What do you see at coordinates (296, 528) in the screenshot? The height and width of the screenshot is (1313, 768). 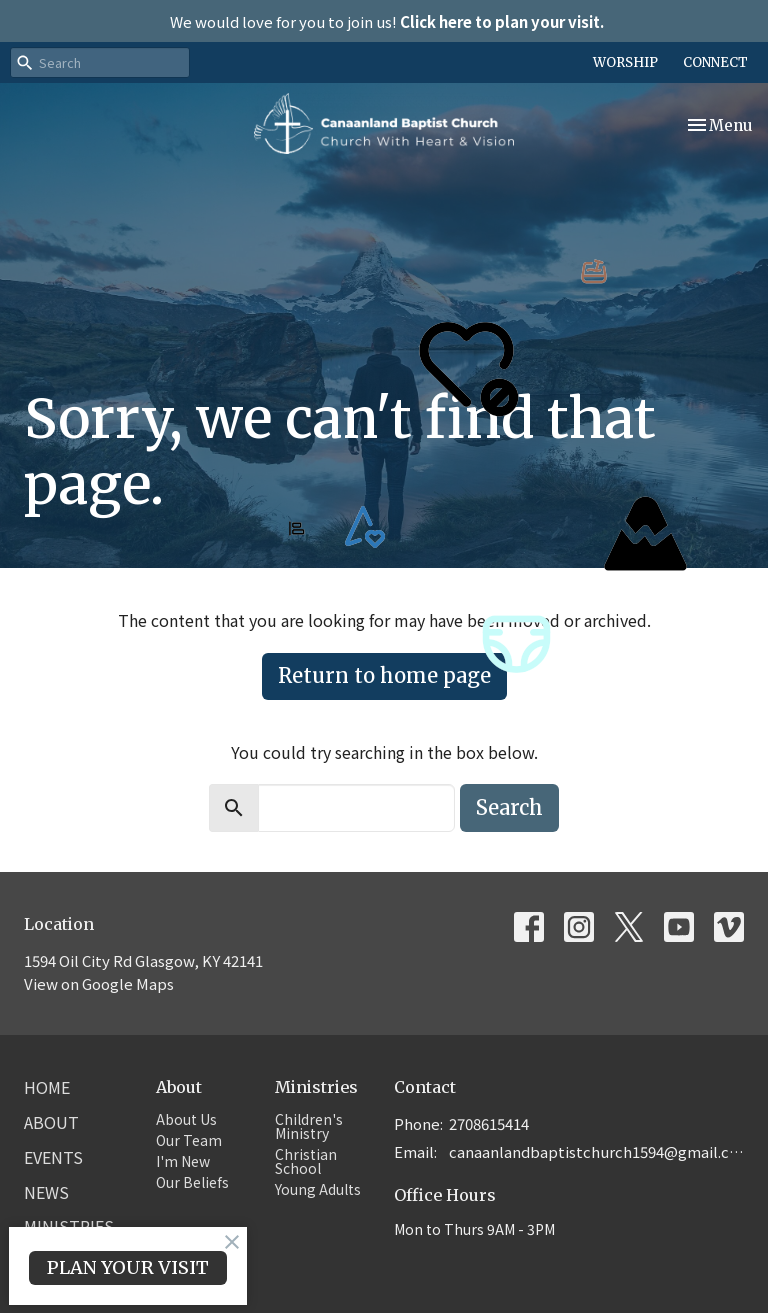 I see `align text to the left` at bounding box center [296, 528].